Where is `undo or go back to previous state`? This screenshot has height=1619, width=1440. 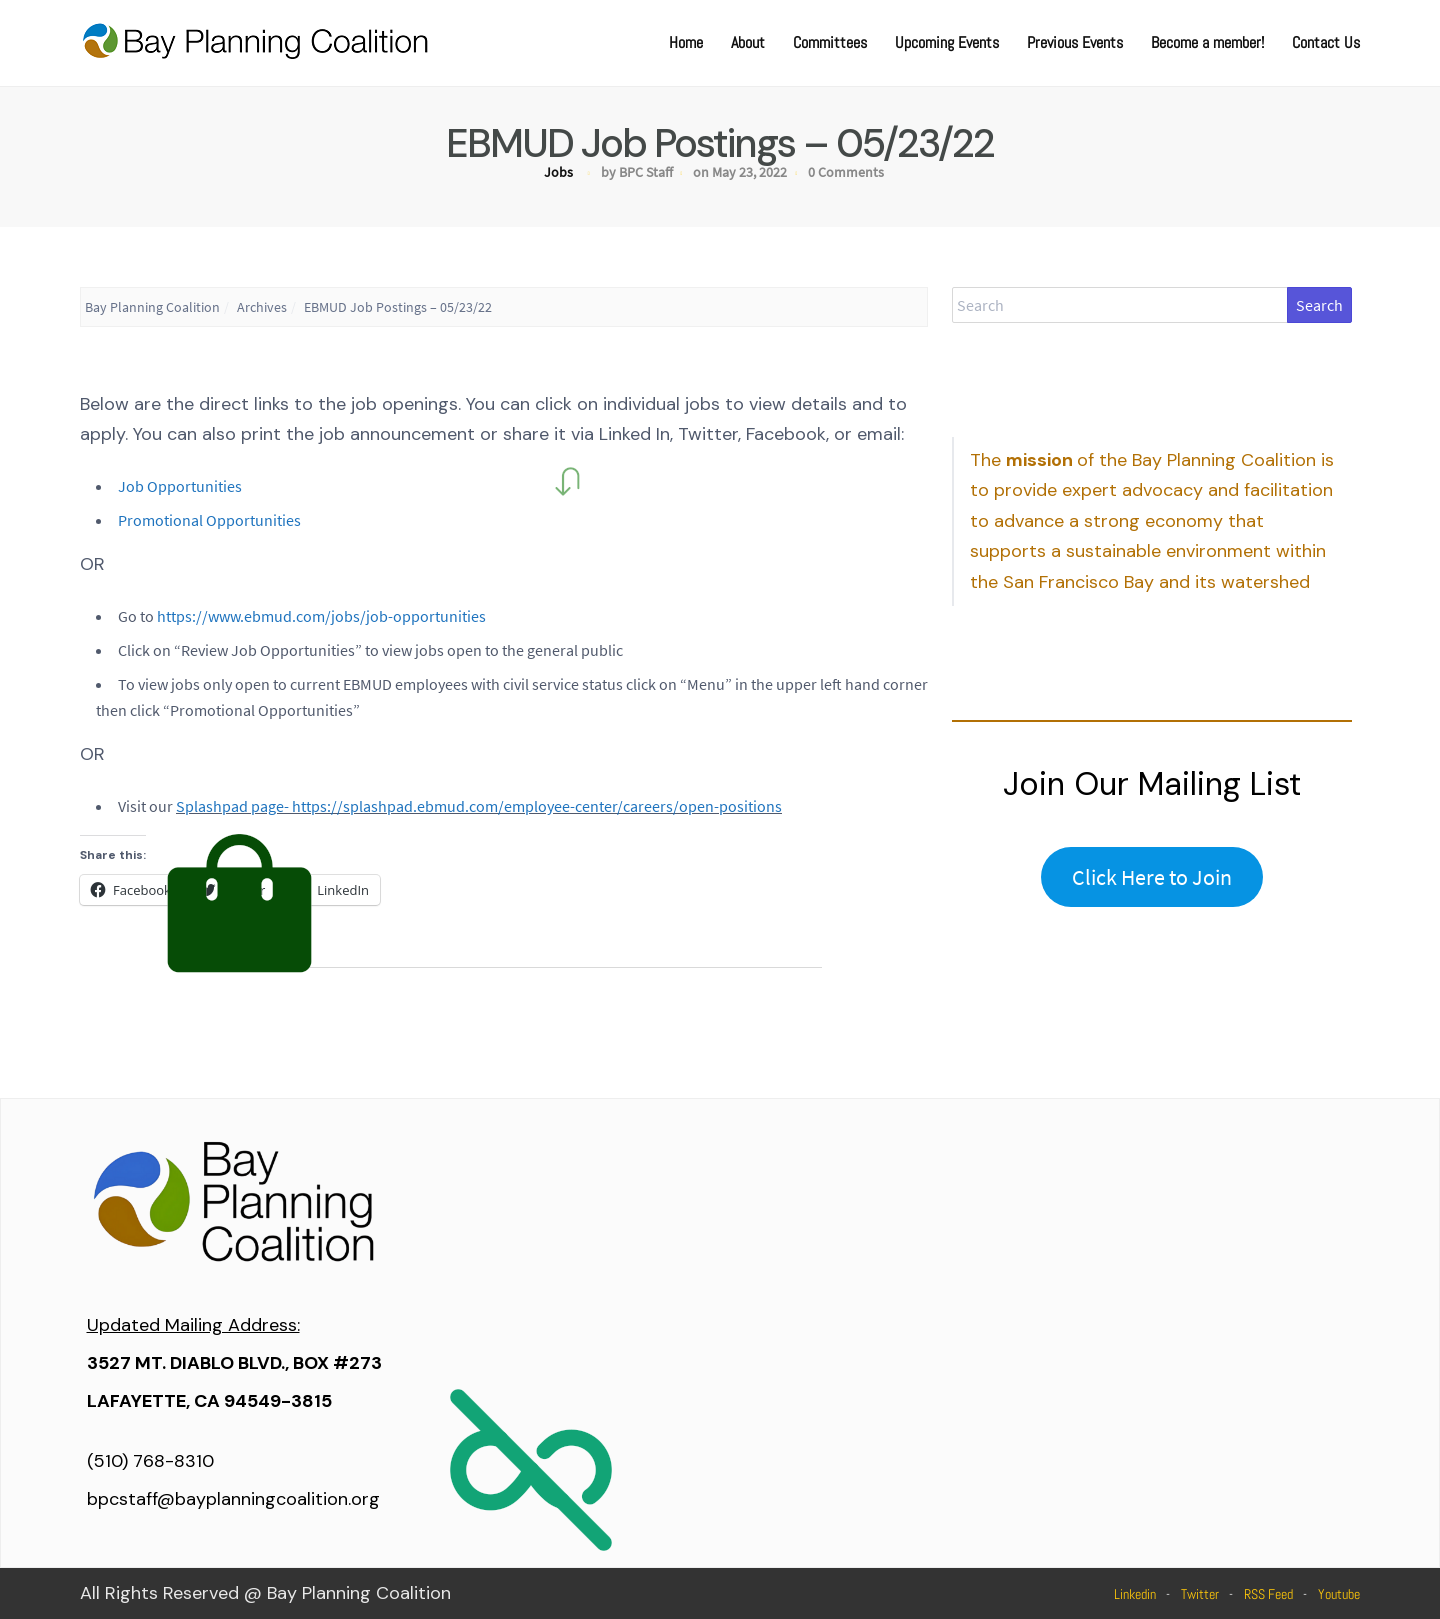
undo or go back to previous state is located at coordinates (568, 481).